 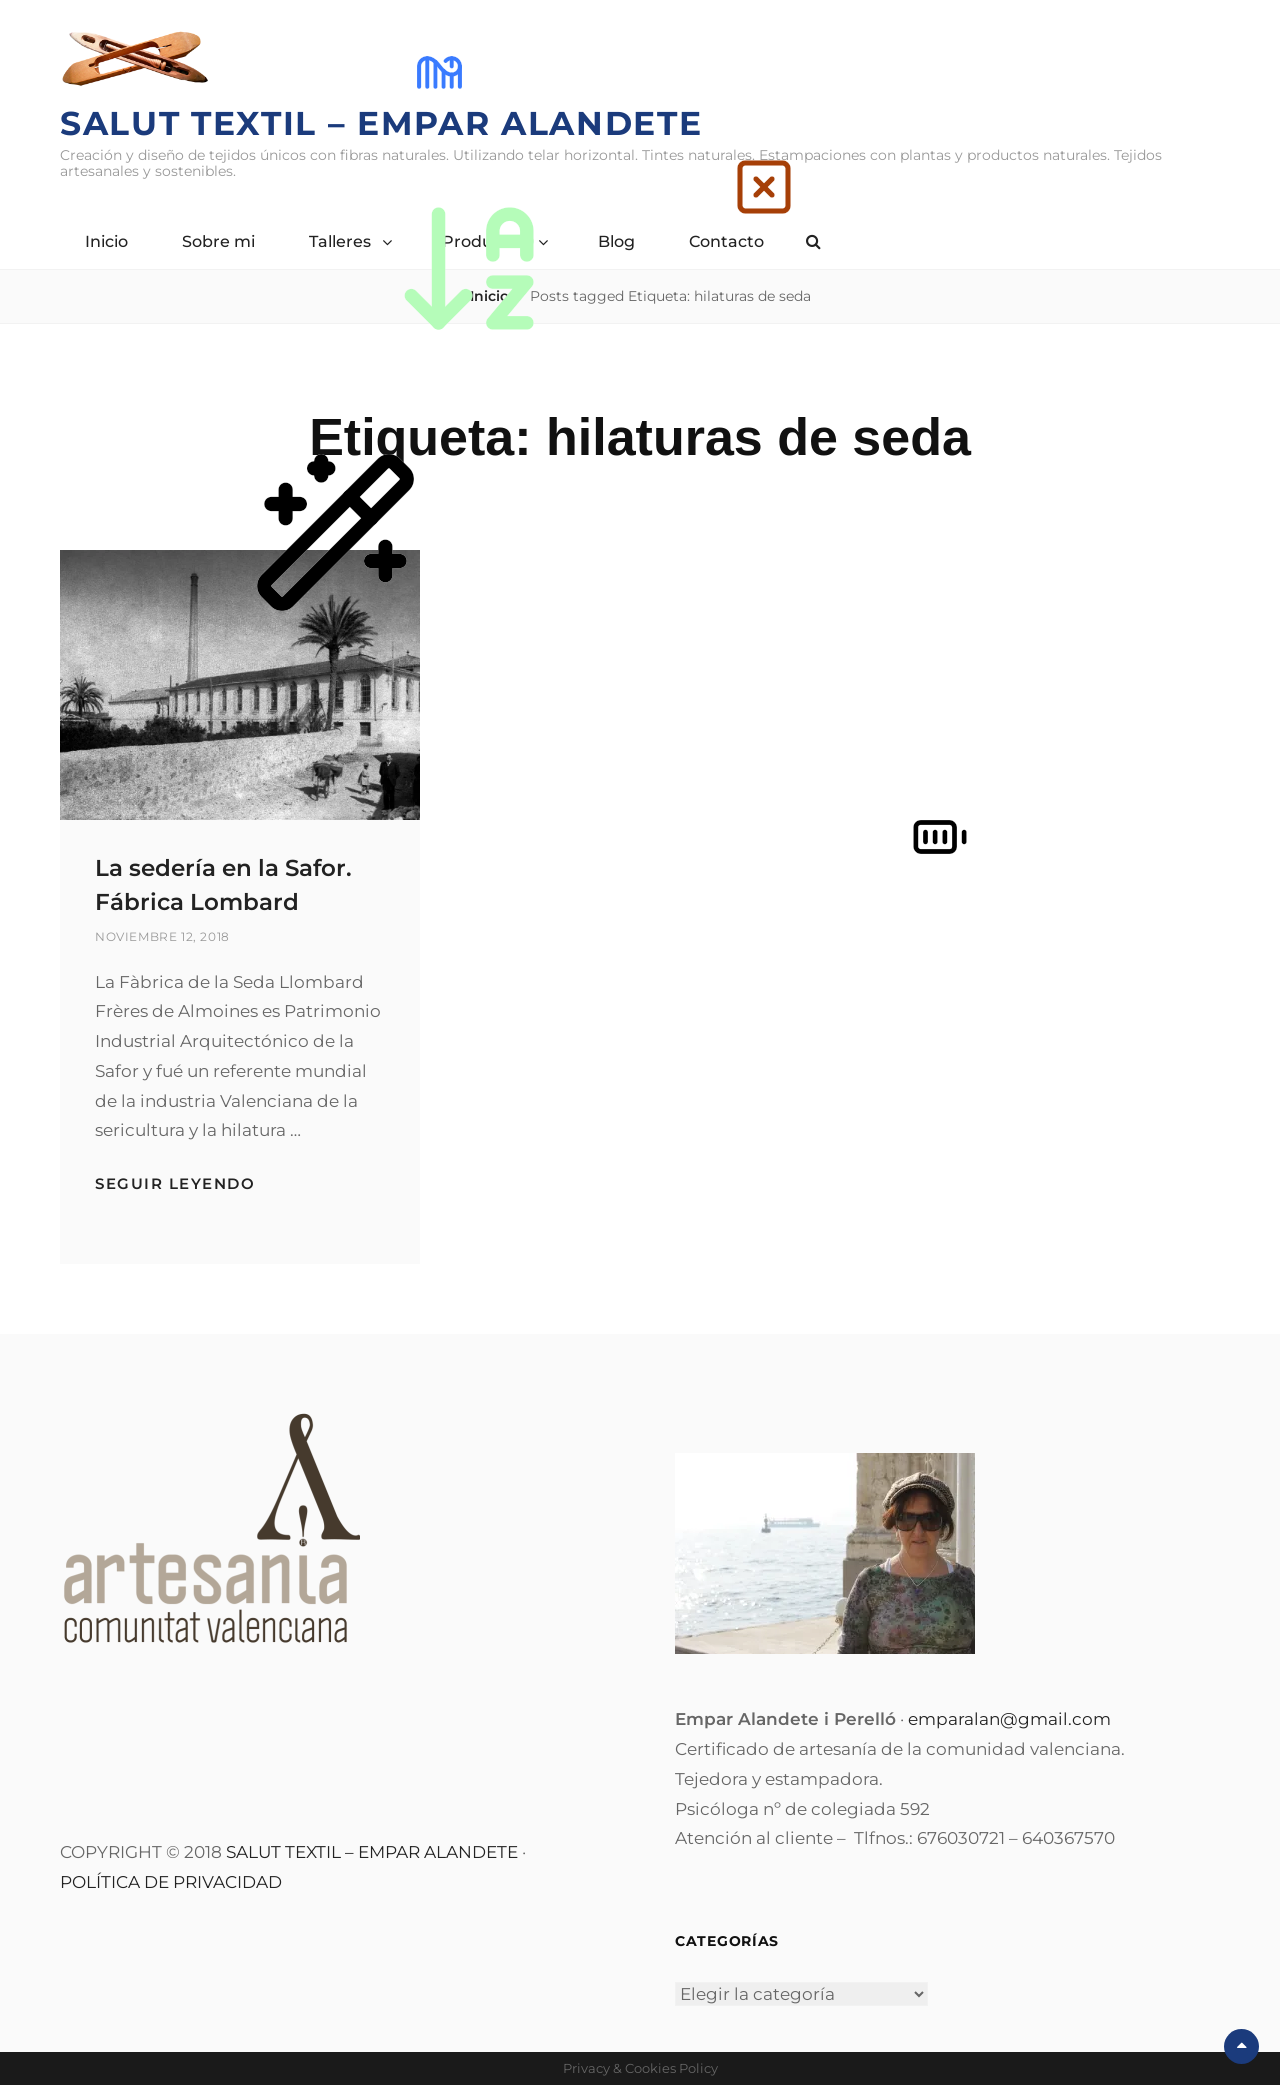 I want to click on apply magic or auto-enhance effects, so click(x=335, y=532).